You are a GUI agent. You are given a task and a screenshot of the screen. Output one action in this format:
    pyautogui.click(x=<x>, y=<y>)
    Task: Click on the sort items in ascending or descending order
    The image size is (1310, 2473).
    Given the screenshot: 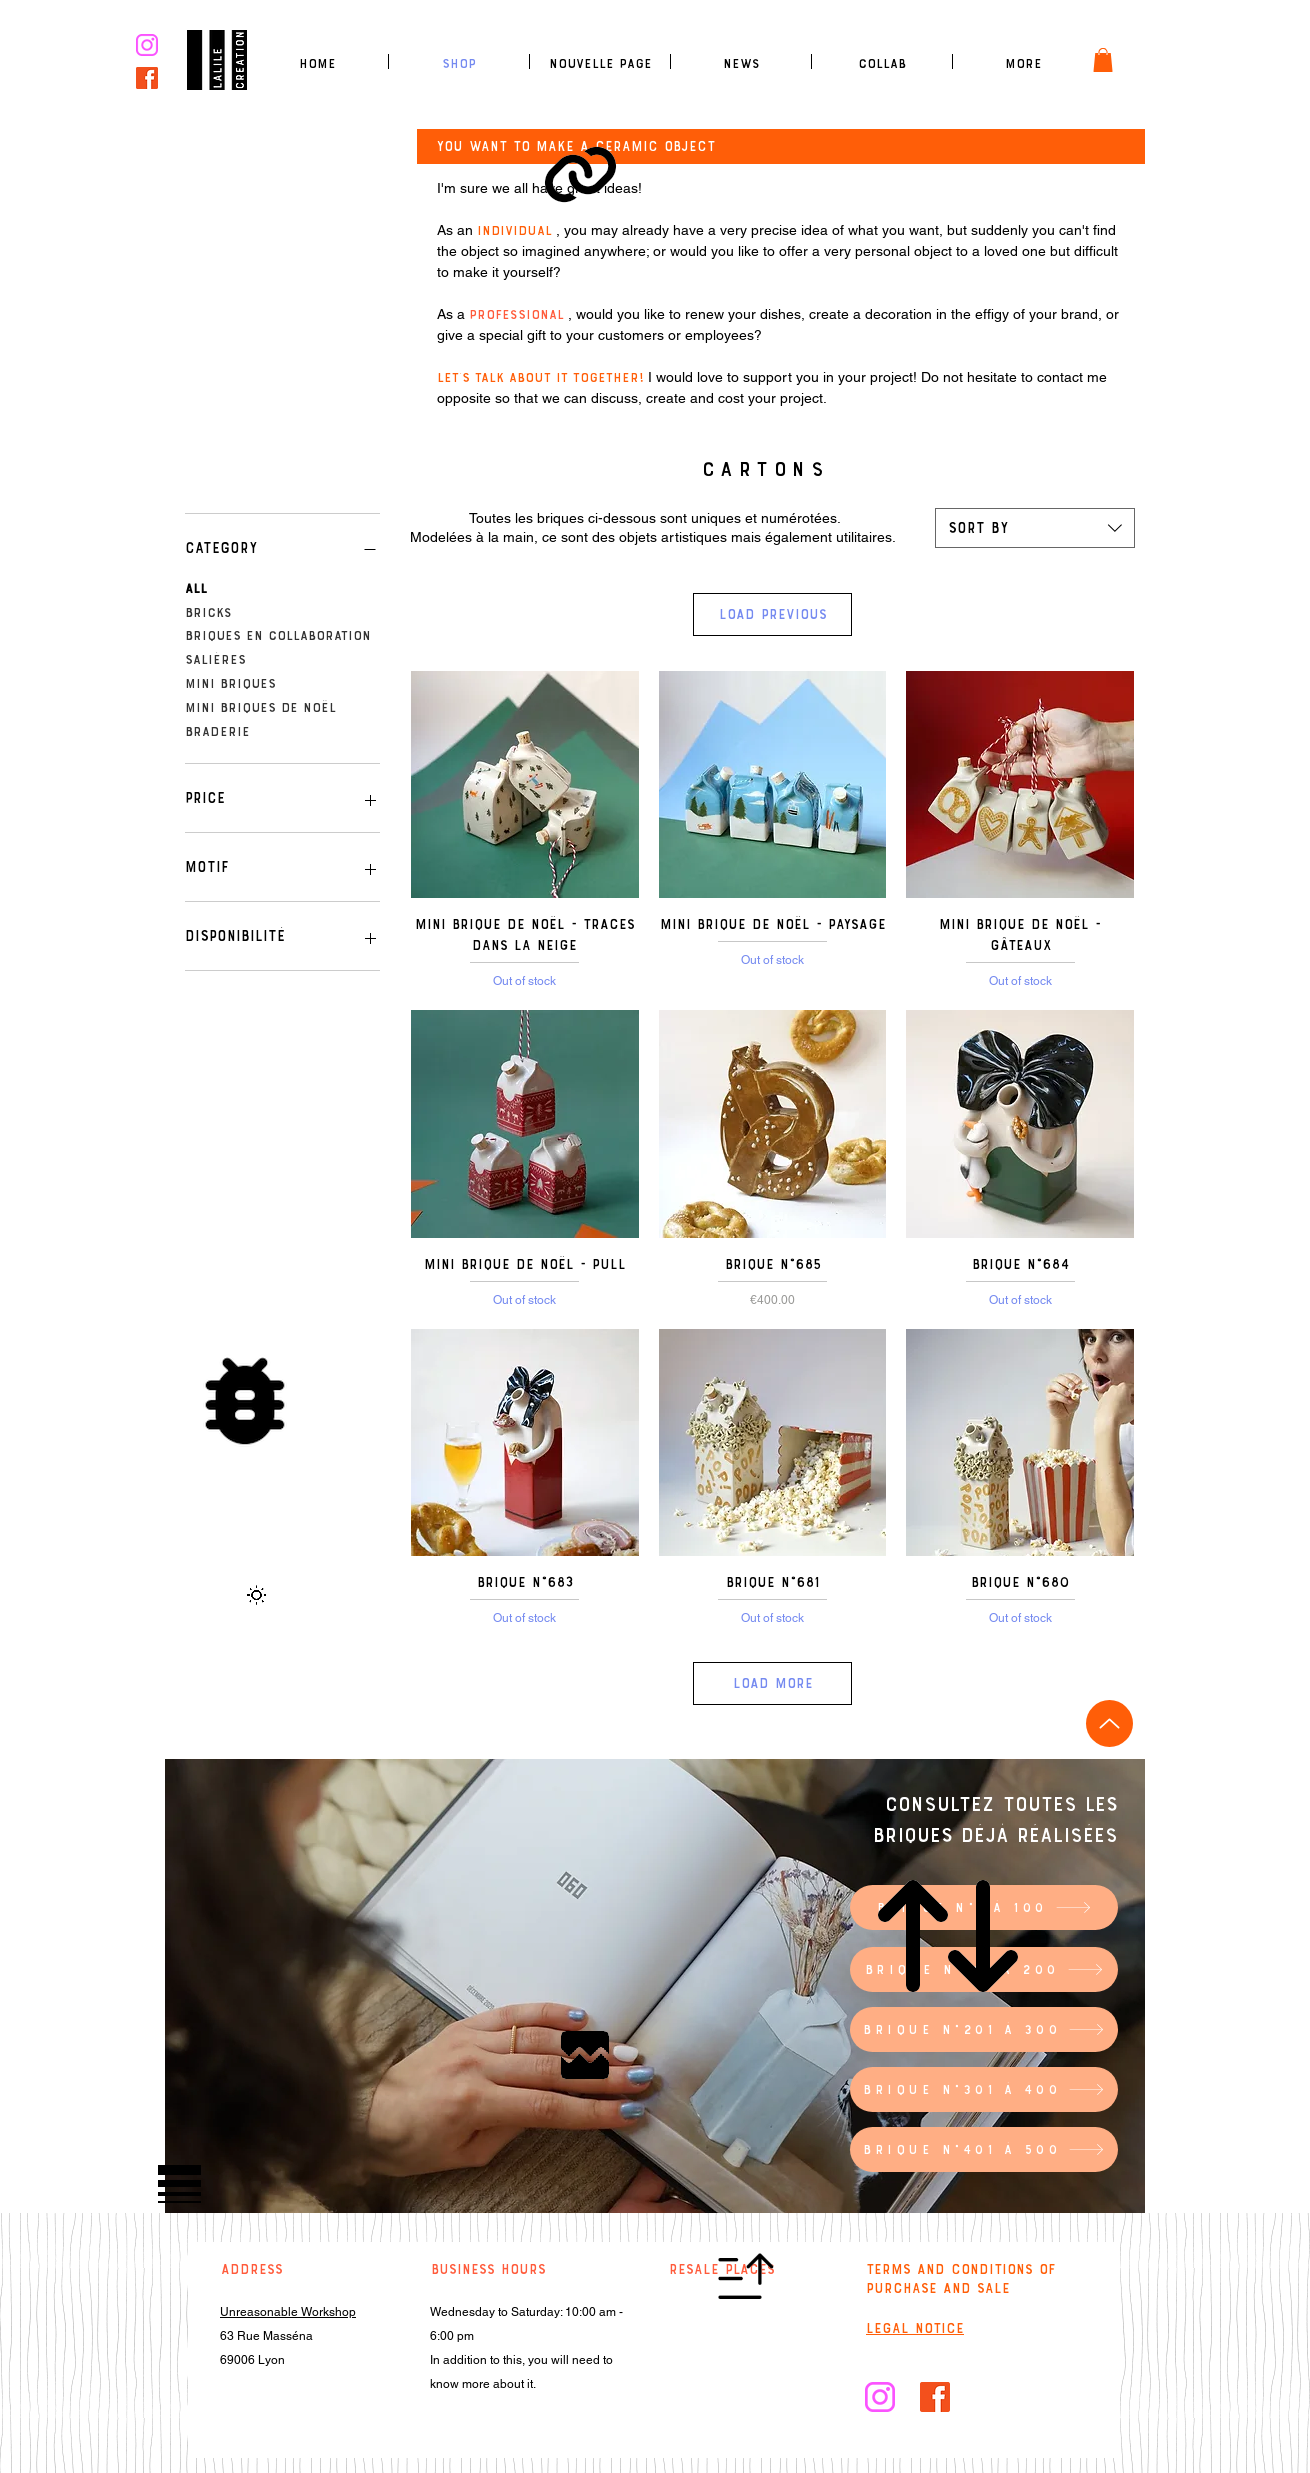 What is the action you would take?
    pyautogui.click(x=948, y=1936)
    